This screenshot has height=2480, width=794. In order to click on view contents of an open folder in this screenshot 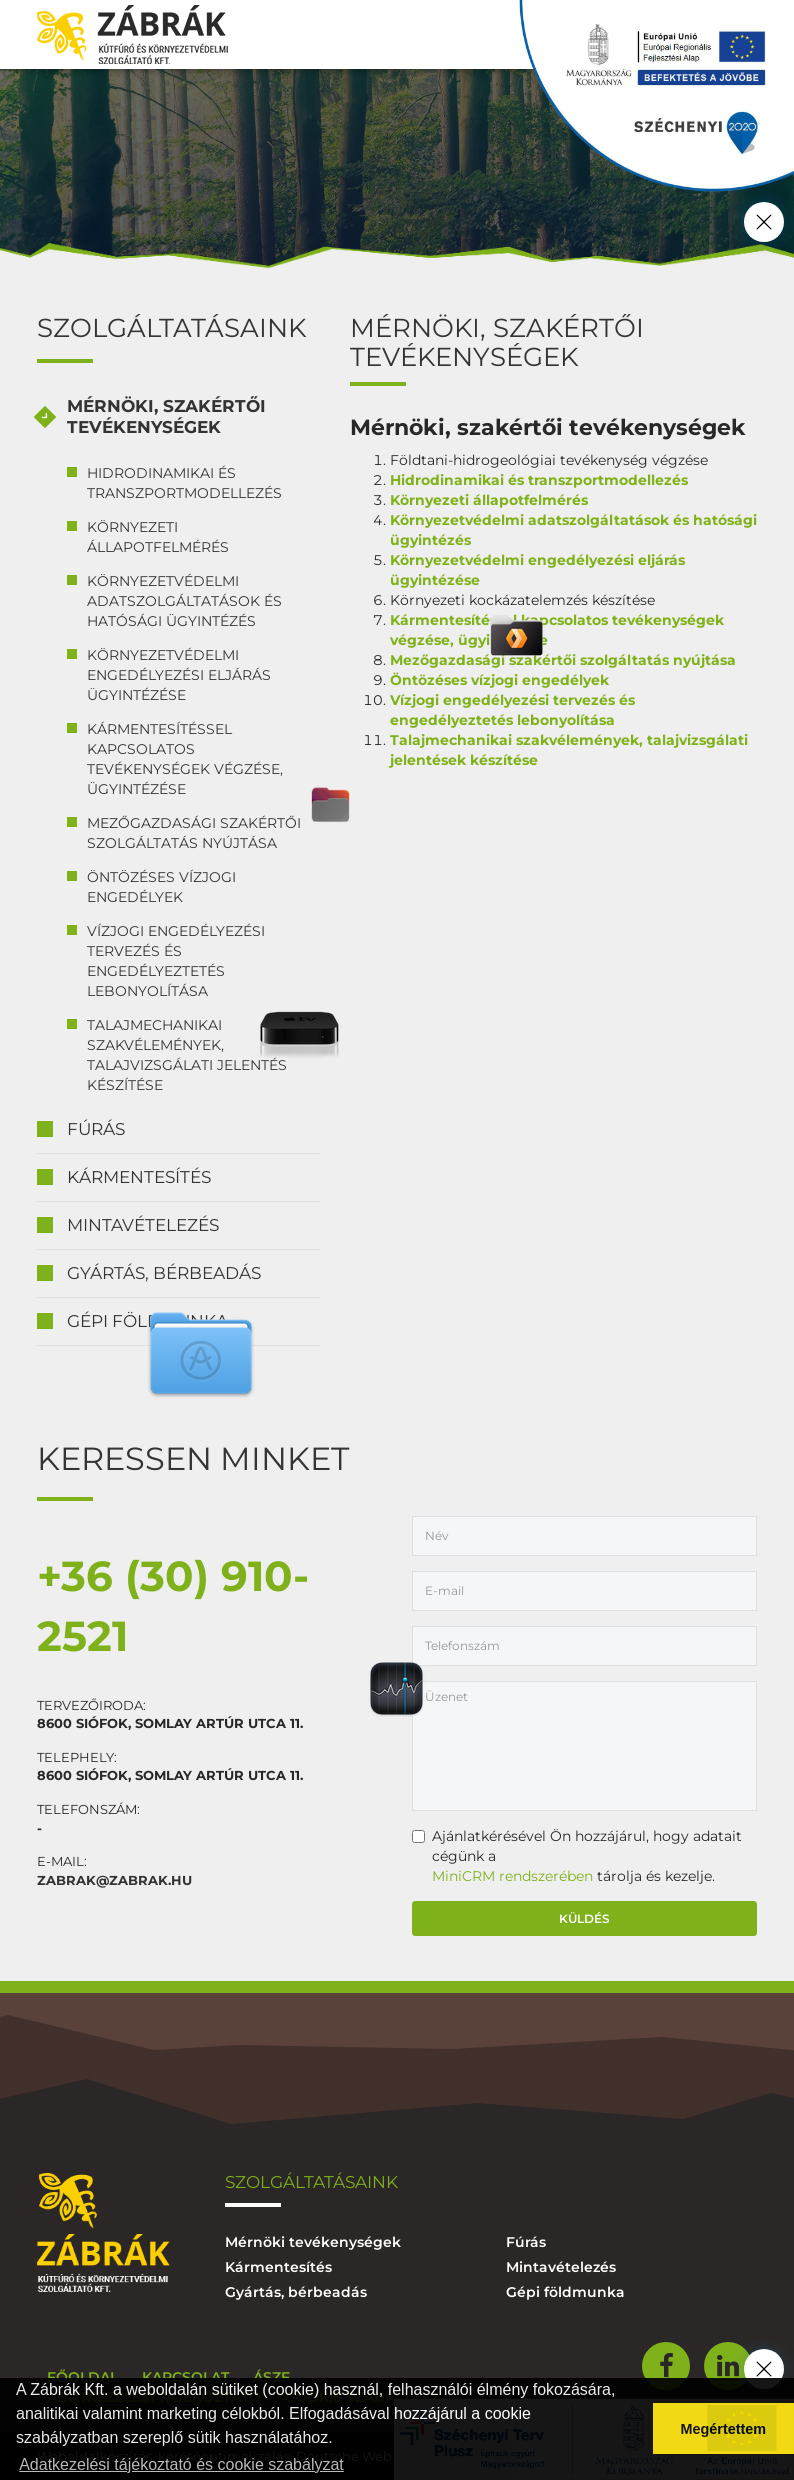, I will do `click(330, 804)`.